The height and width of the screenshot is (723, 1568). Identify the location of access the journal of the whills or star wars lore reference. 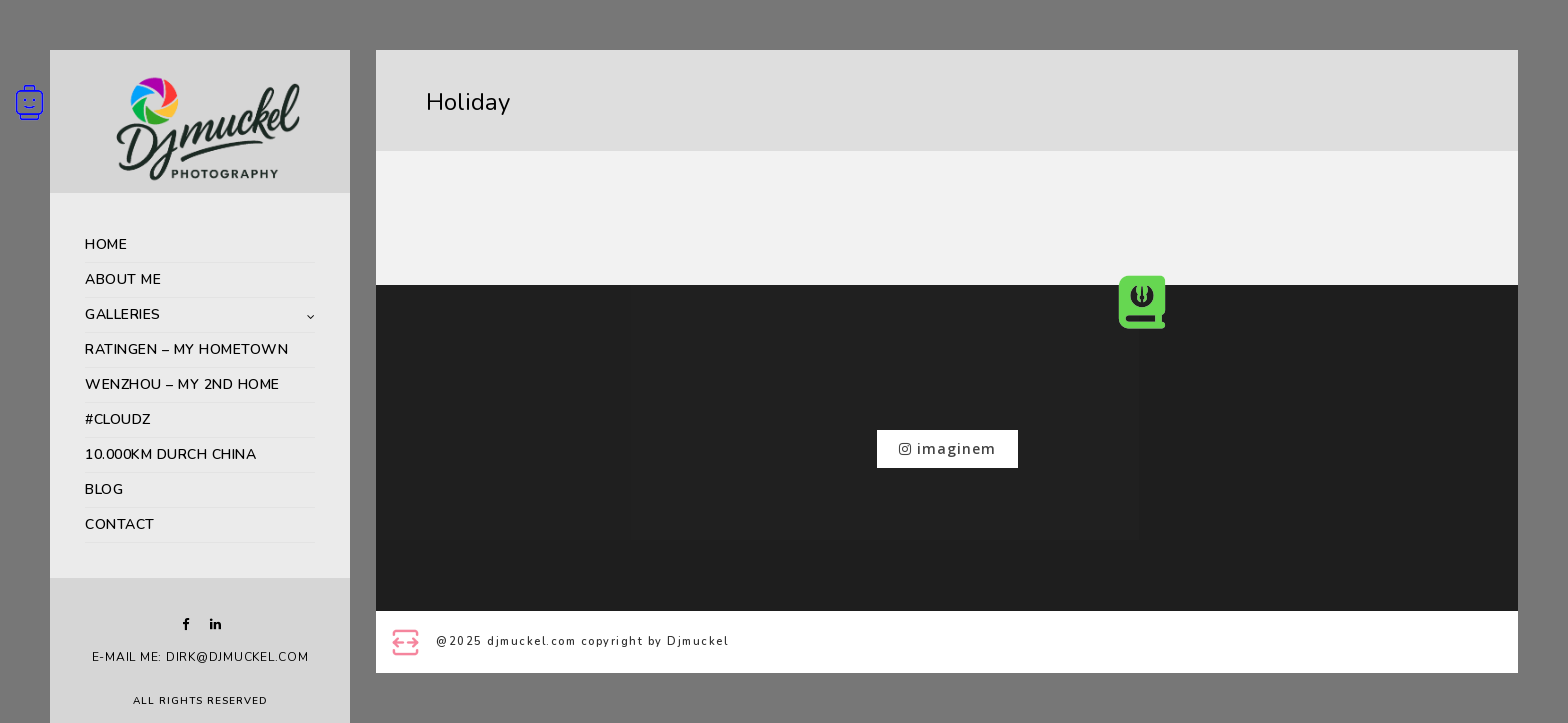
(1142, 302).